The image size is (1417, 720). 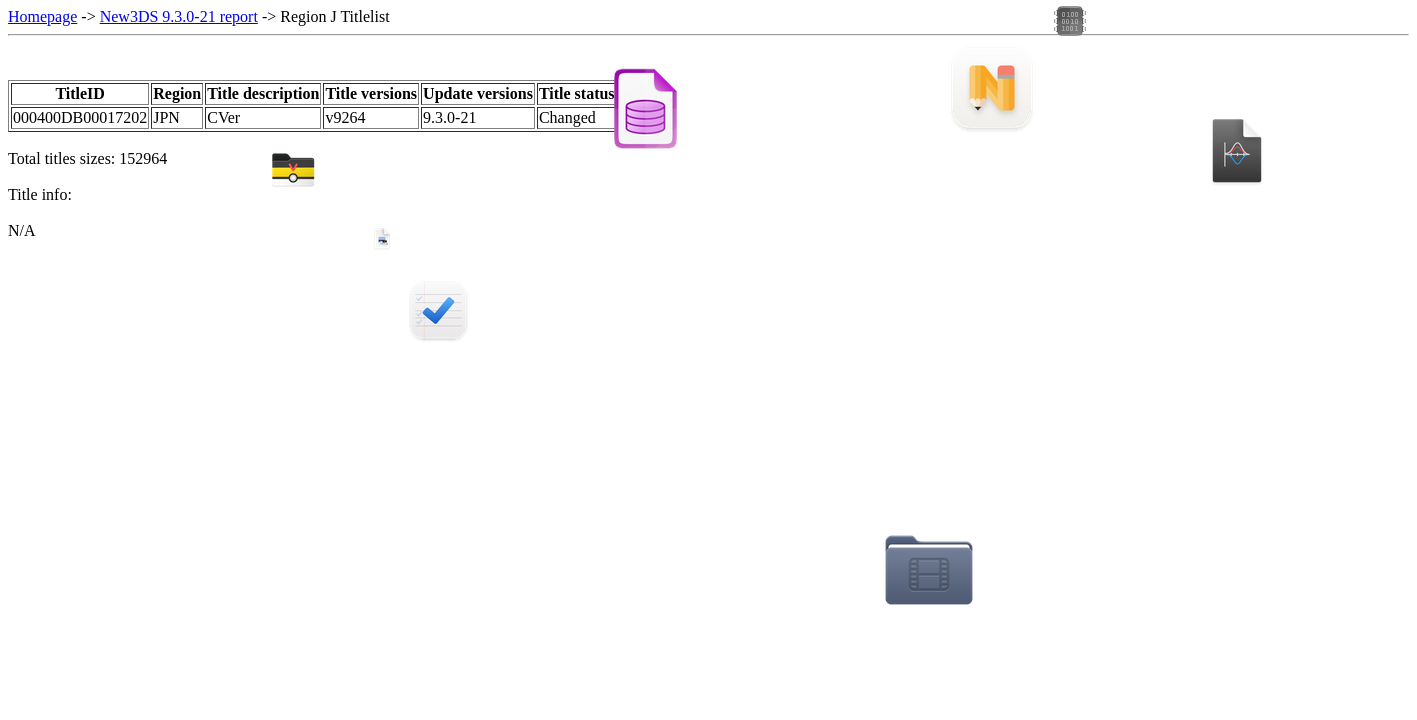 What do you see at coordinates (438, 310) in the screenshot?
I see `open agenda task management app` at bounding box center [438, 310].